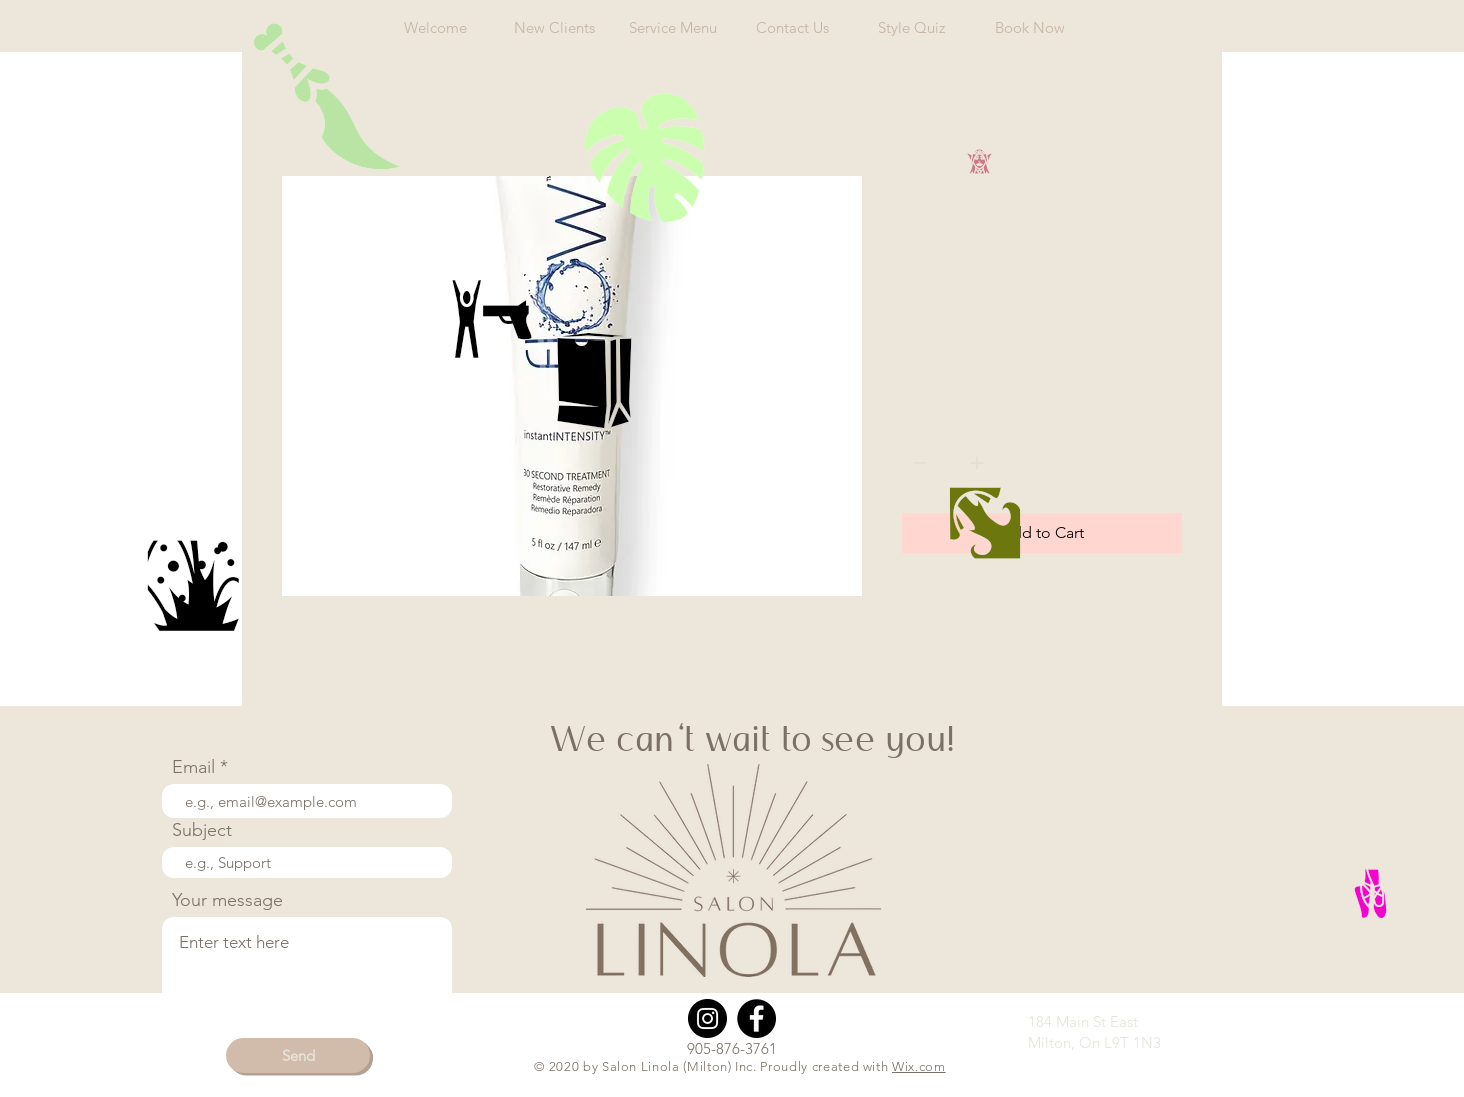 This screenshot has width=1464, height=1097. I want to click on indicates volcanic activity or eruption event, so click(193, 586).